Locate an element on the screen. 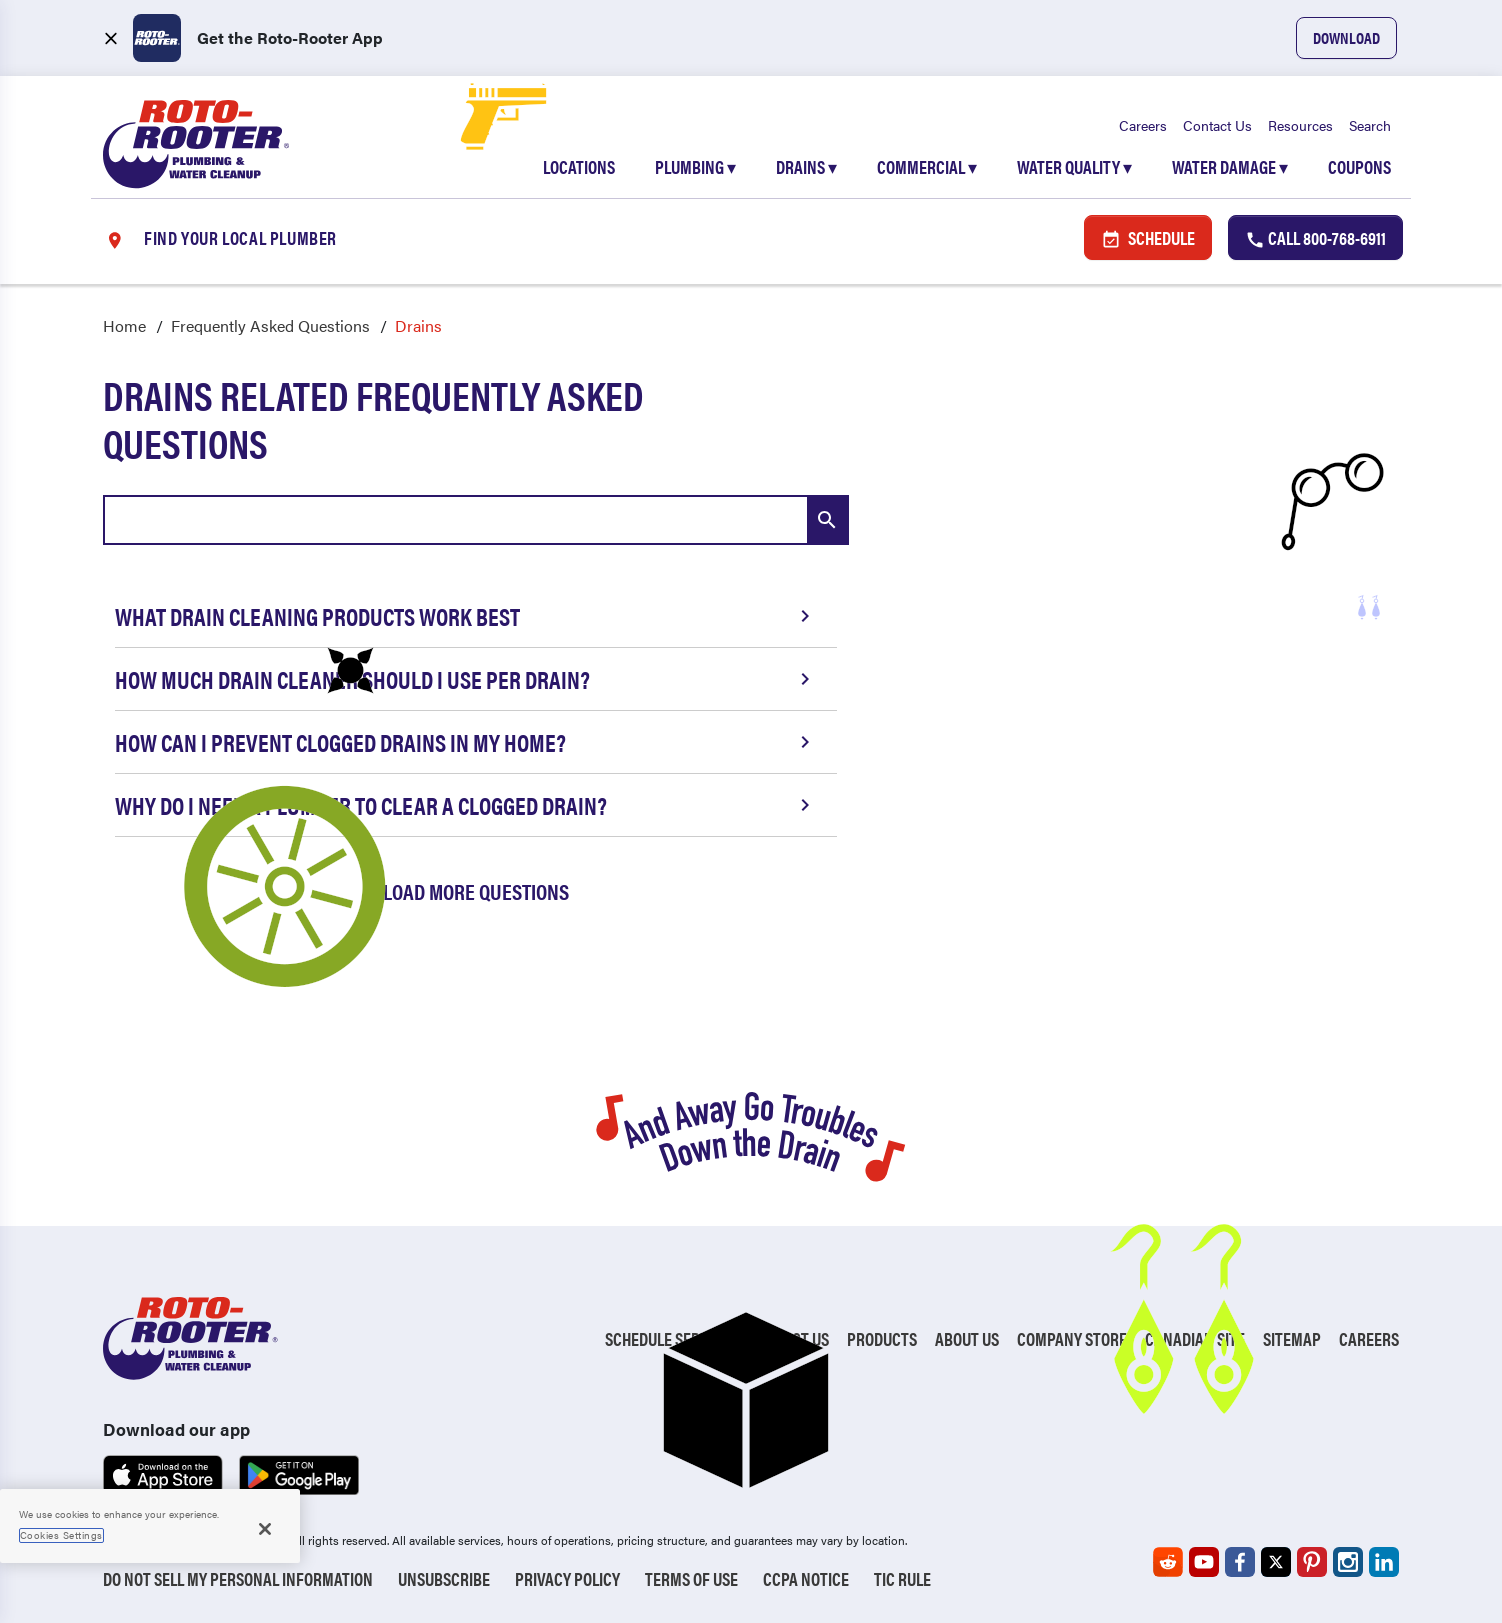  access weapons inventory in game is located at coordinates (503, 116).